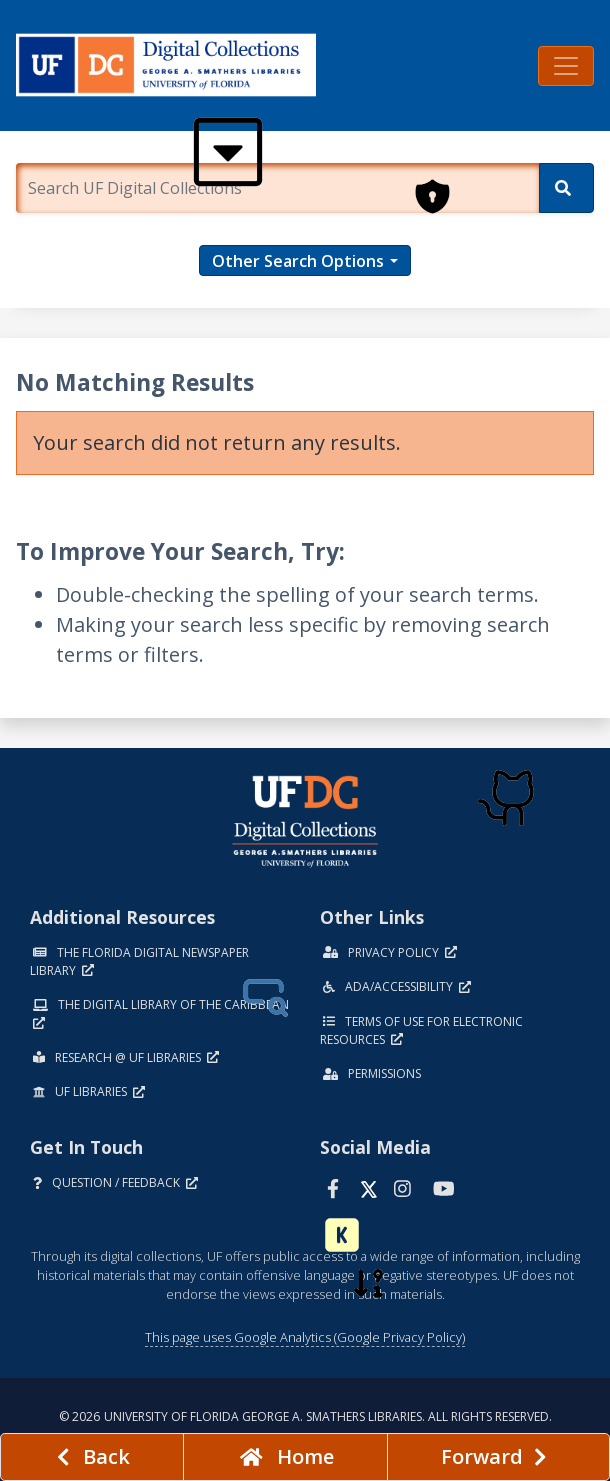  I want to click on access security or privacy settings, so click(432, 196).